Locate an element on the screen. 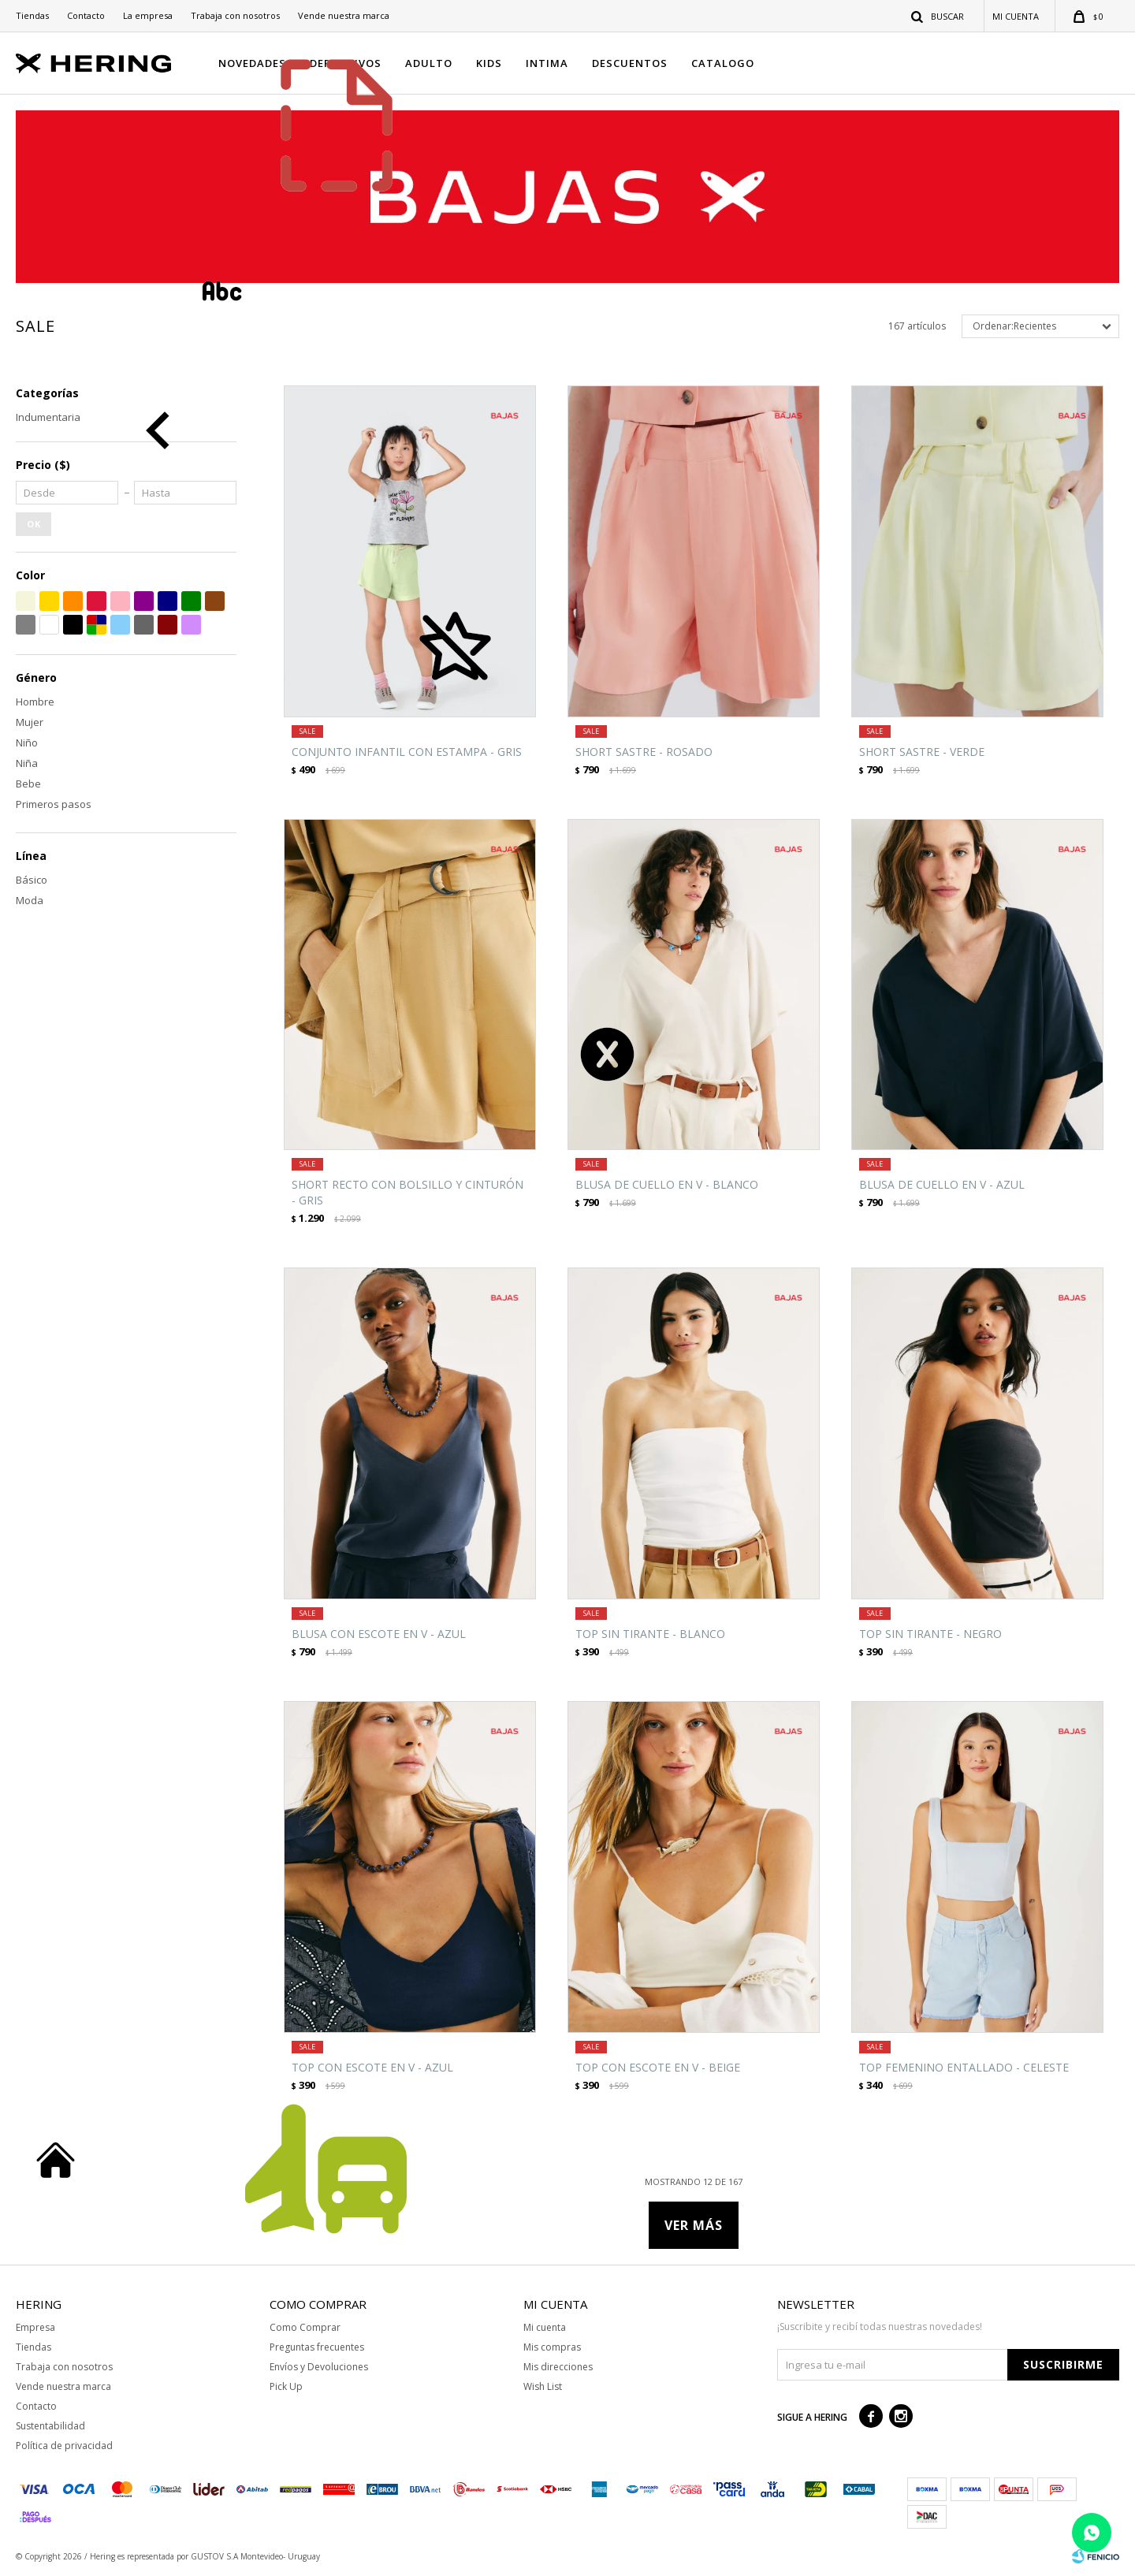  xbox x button icon is located at coordinates (607, 1054).